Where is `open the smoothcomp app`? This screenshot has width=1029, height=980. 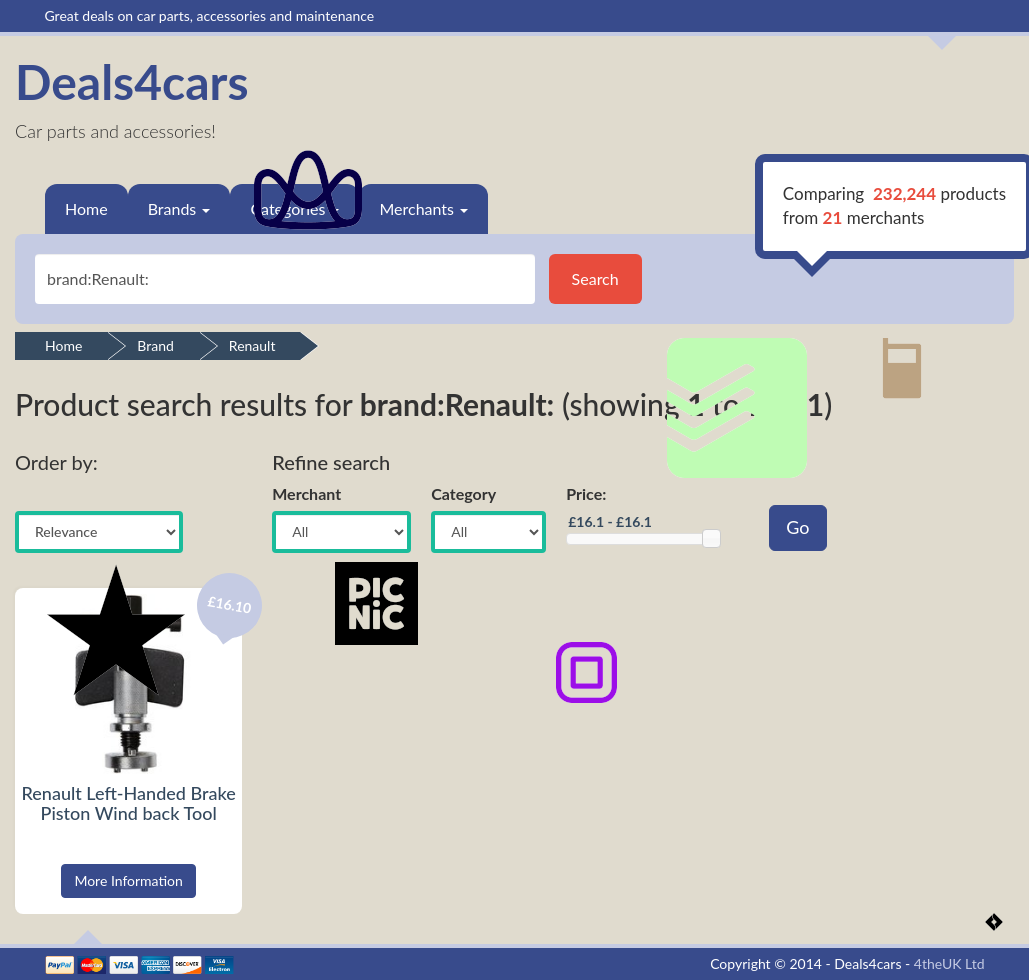
open the smoothcomp app is located at coordinates (586, 672).